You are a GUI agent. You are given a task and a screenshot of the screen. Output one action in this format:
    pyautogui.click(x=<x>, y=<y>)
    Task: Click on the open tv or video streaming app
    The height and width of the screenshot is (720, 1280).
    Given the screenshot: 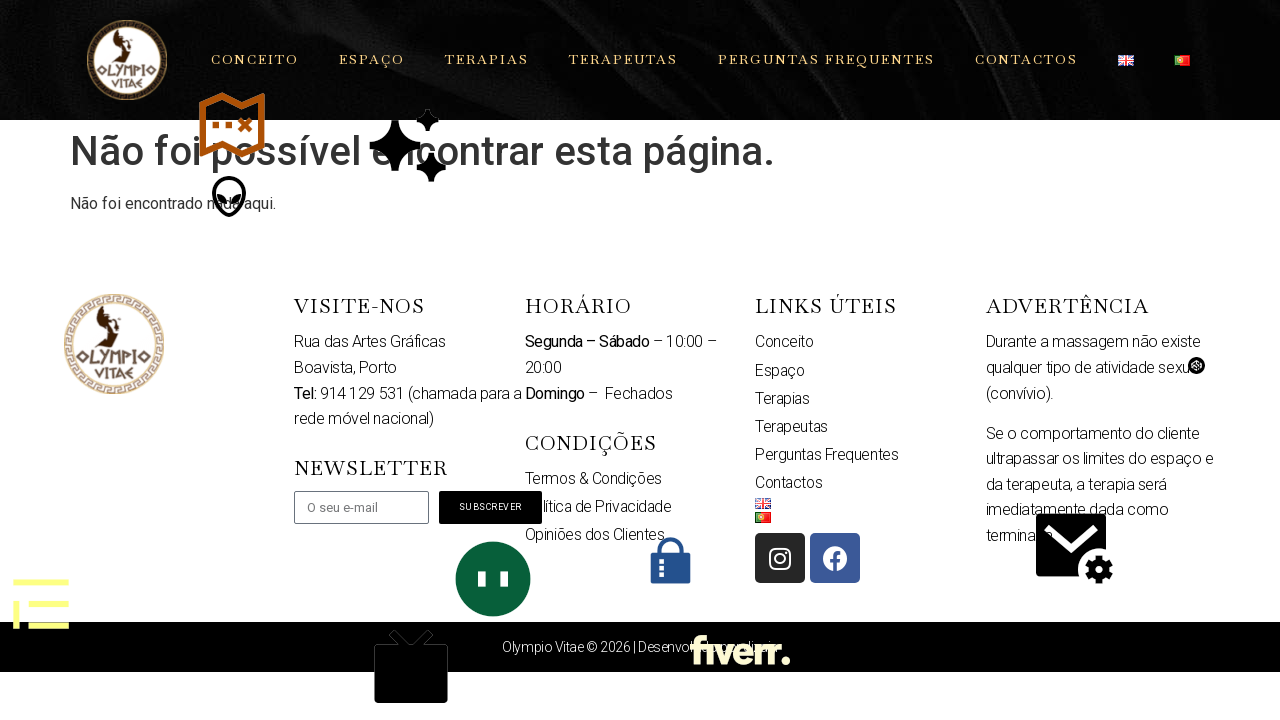 What is the action you would take?
    pyautogui.click(x=411, y=670)
    